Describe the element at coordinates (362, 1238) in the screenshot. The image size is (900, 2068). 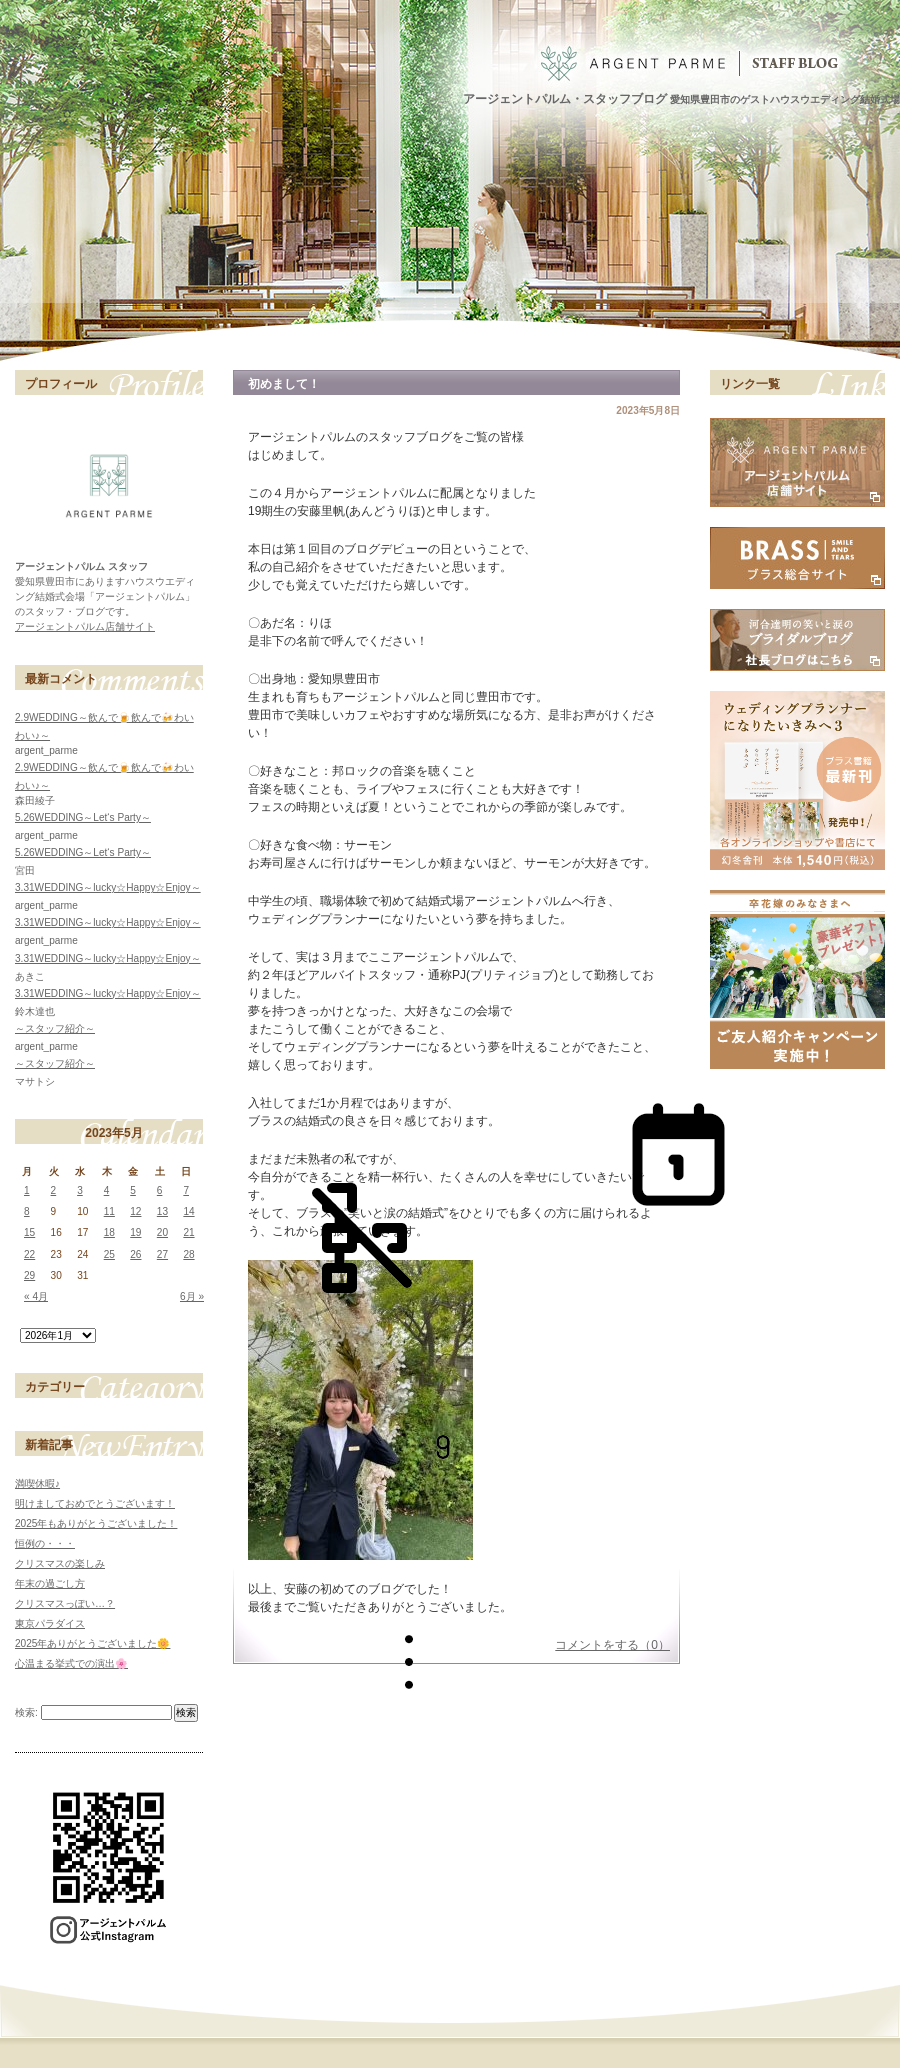
I see `disable schema or data structure view` at that location.